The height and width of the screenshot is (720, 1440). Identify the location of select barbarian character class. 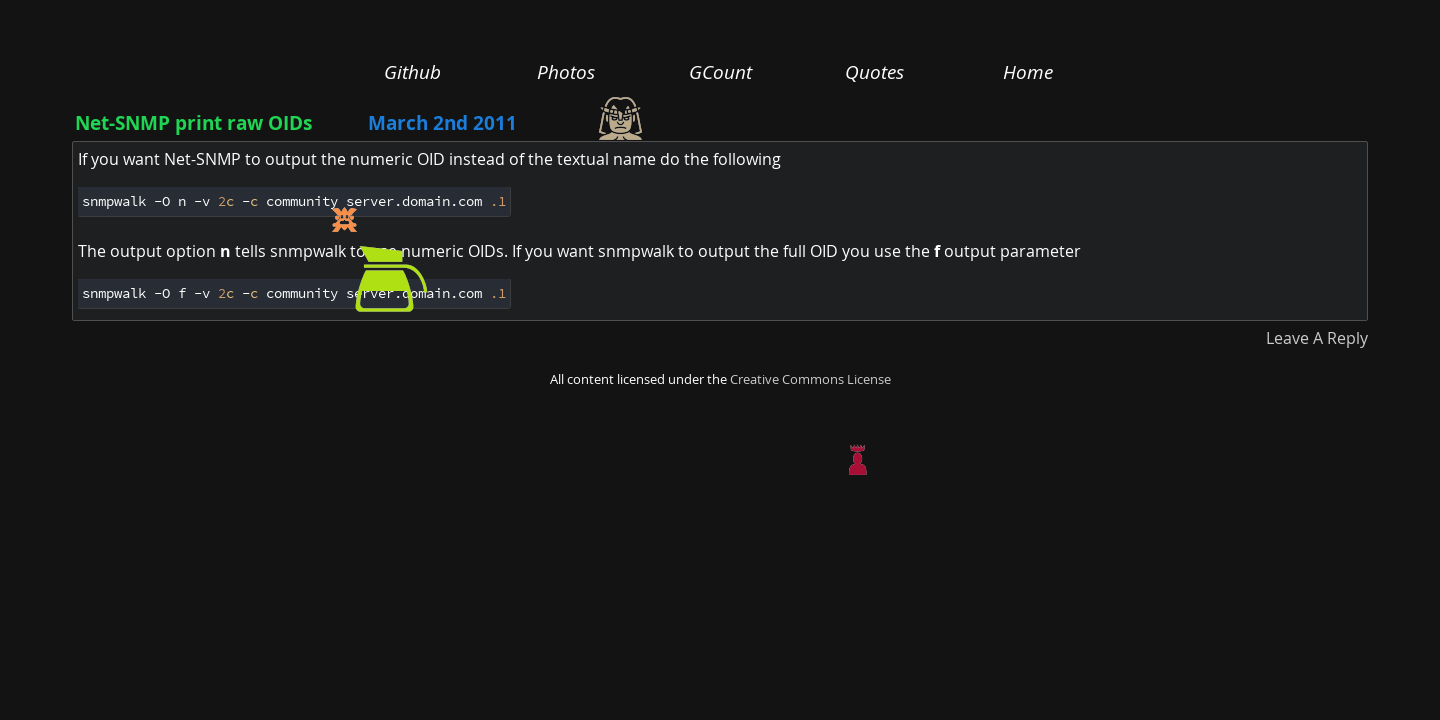
(620, 118).